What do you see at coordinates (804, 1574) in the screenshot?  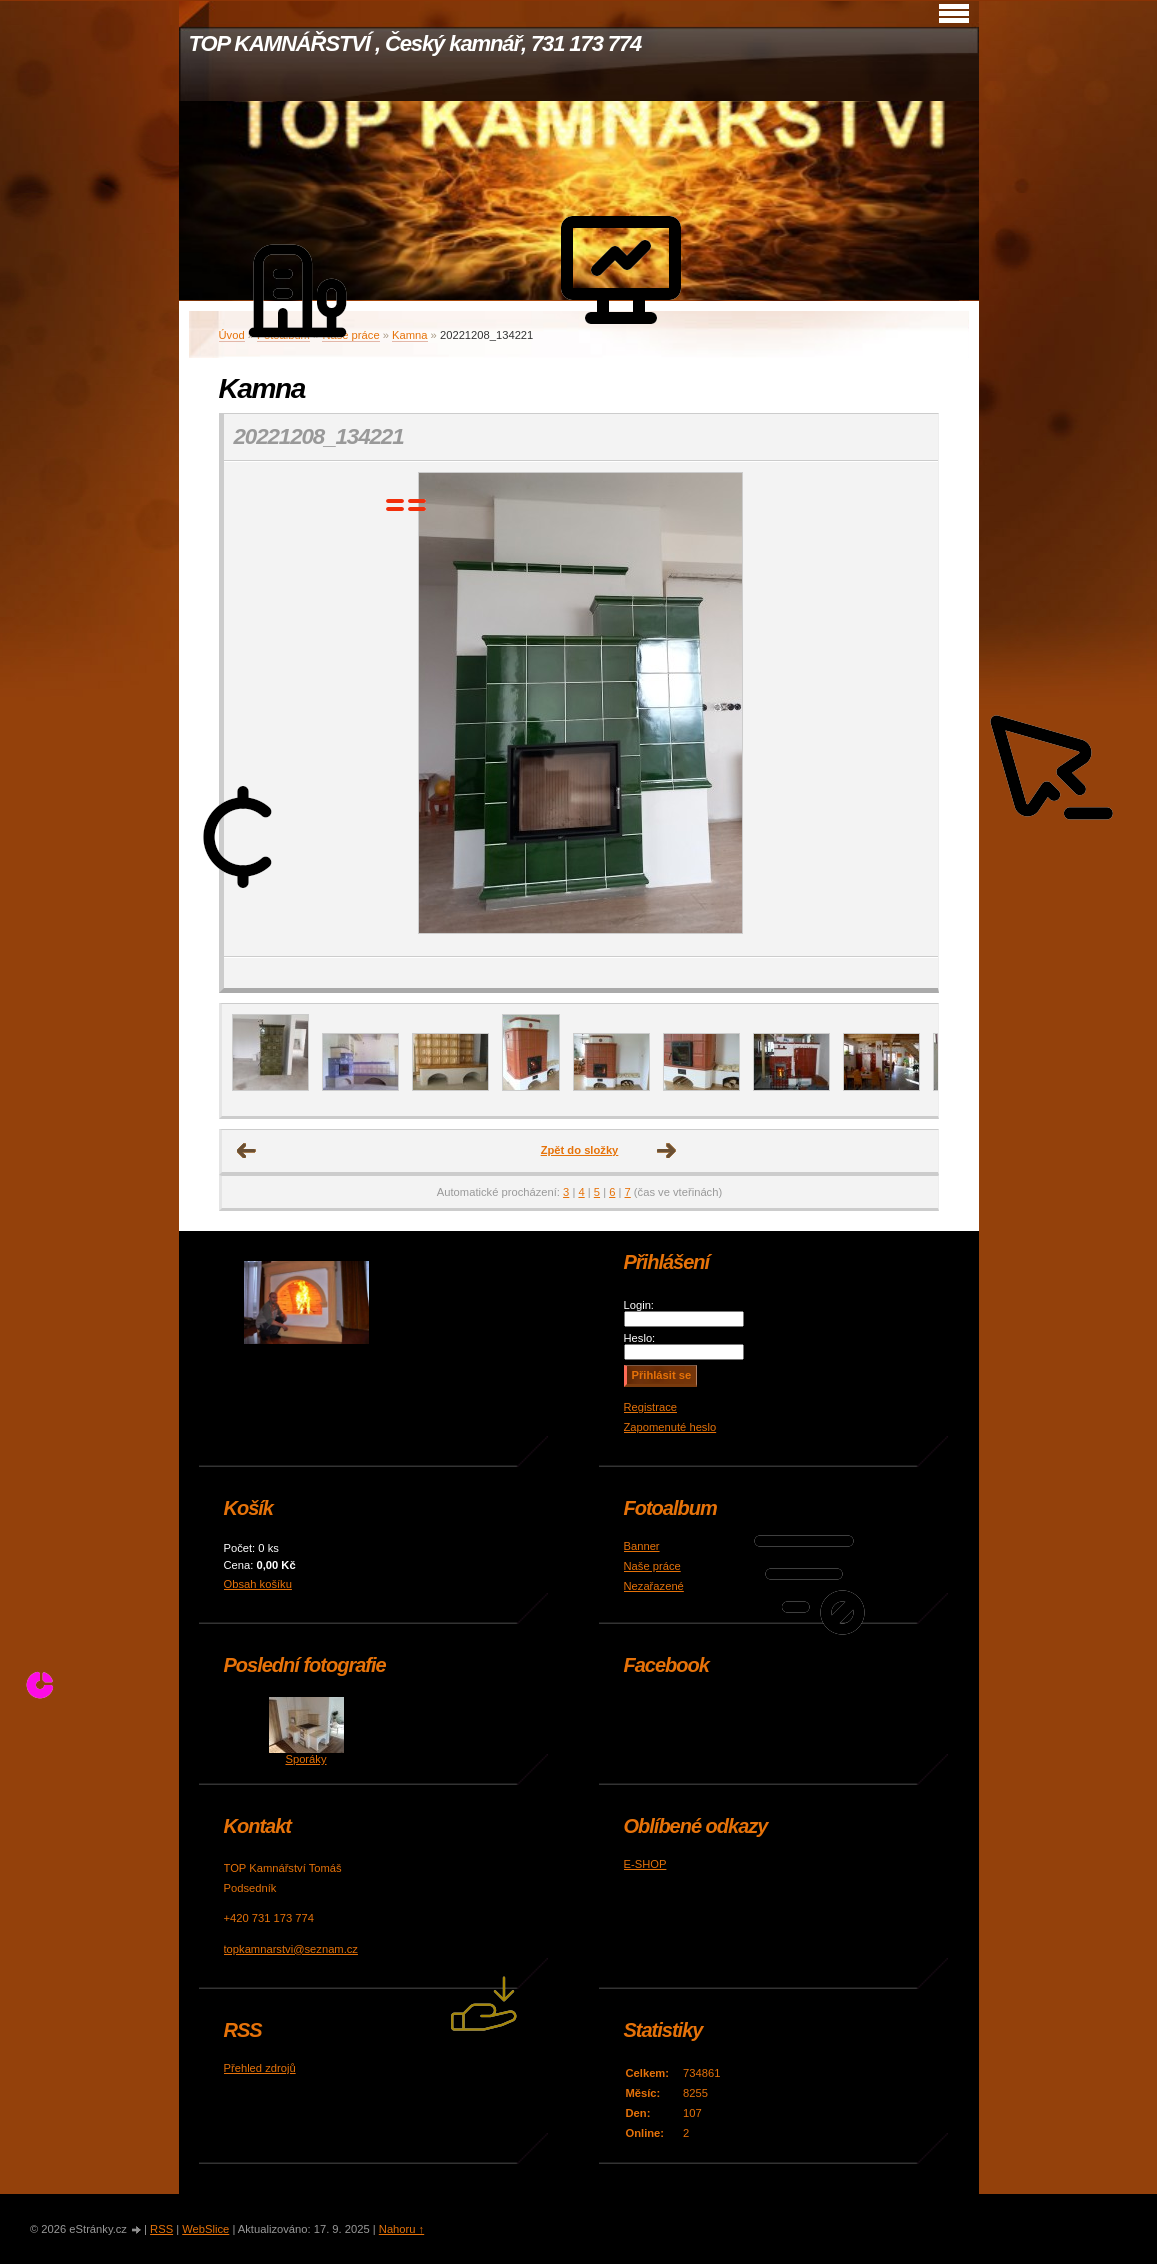 I see `clear or cancel active filters` at bounding box center [804, 1574].